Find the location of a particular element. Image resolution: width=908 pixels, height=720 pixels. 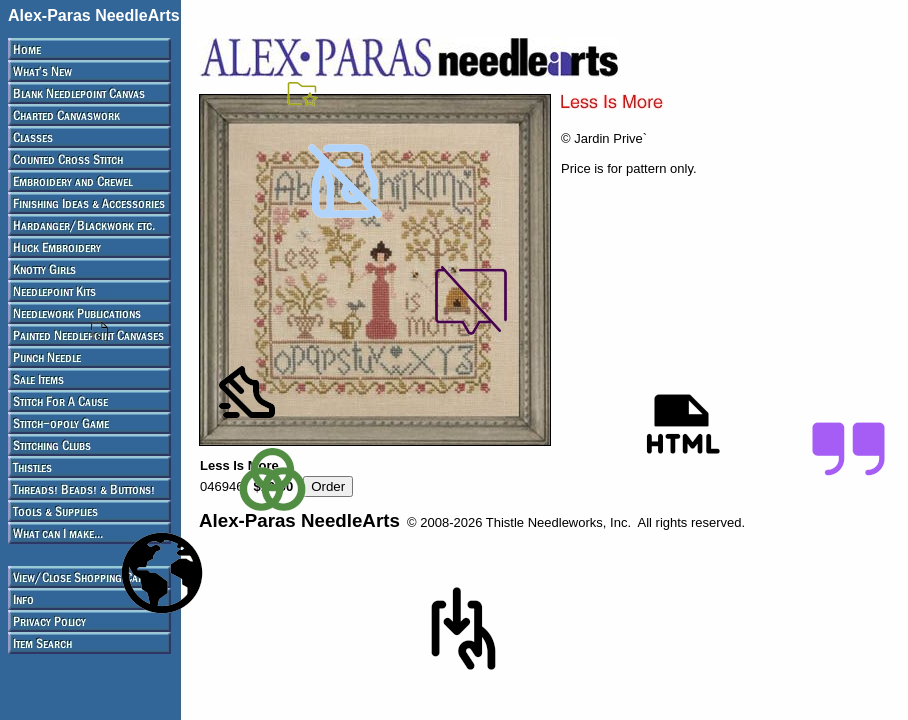

view or add a quote is located at coordinates (848, 447).